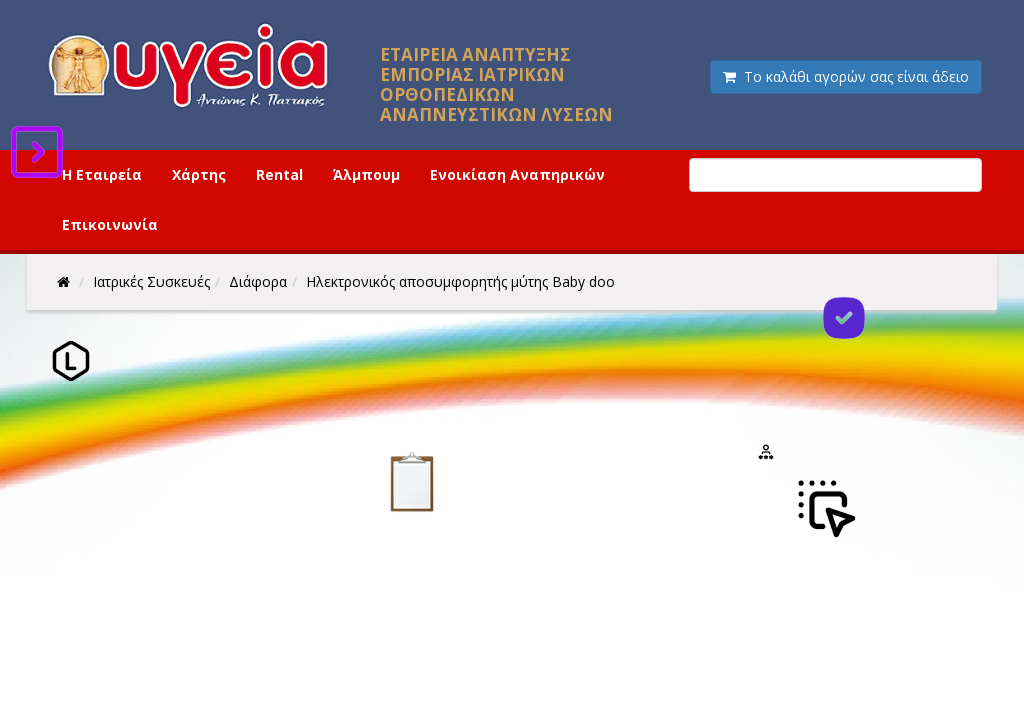  I want to click on enter user password to sign in, so click(766, 452).